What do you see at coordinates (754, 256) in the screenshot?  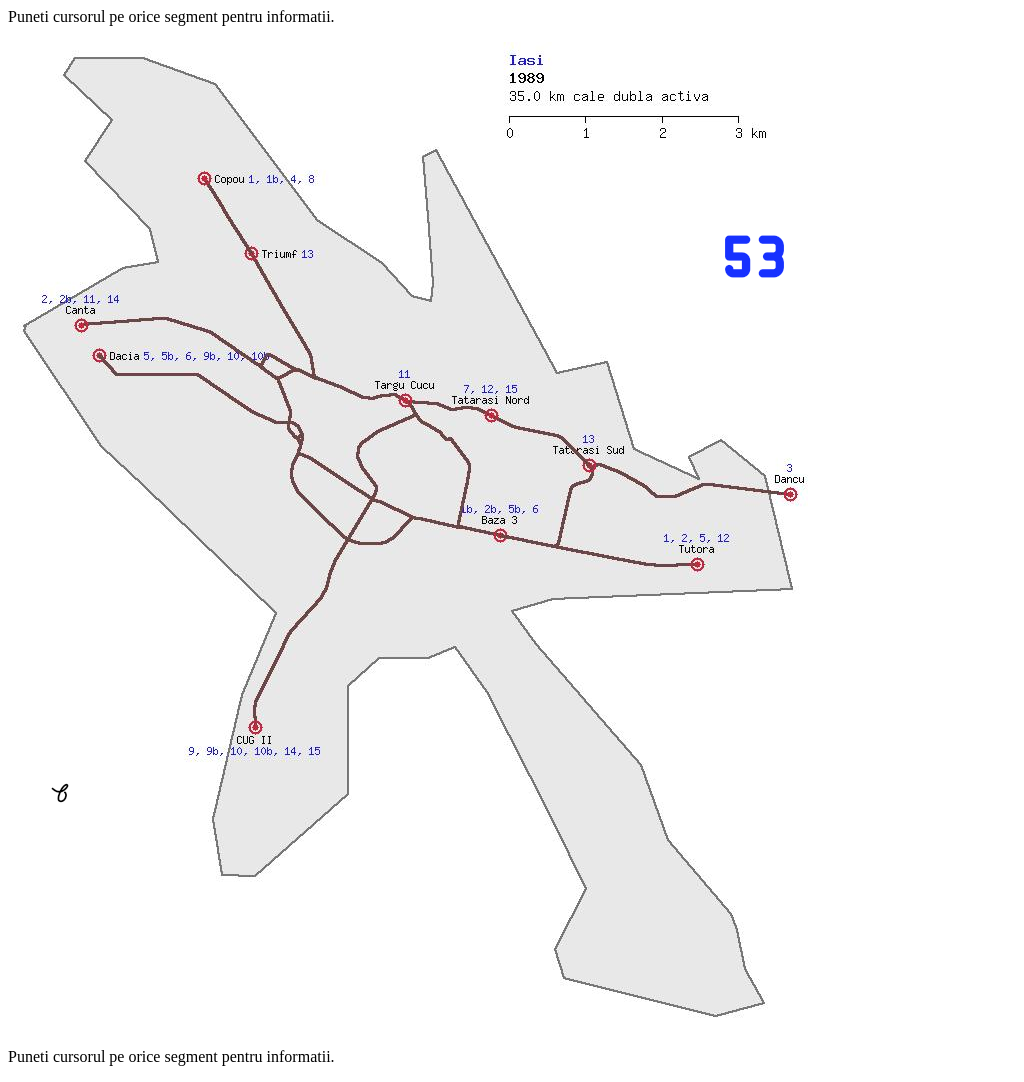 I see `displays the number 53 as a label or counter` at bounding box center [754, 256].